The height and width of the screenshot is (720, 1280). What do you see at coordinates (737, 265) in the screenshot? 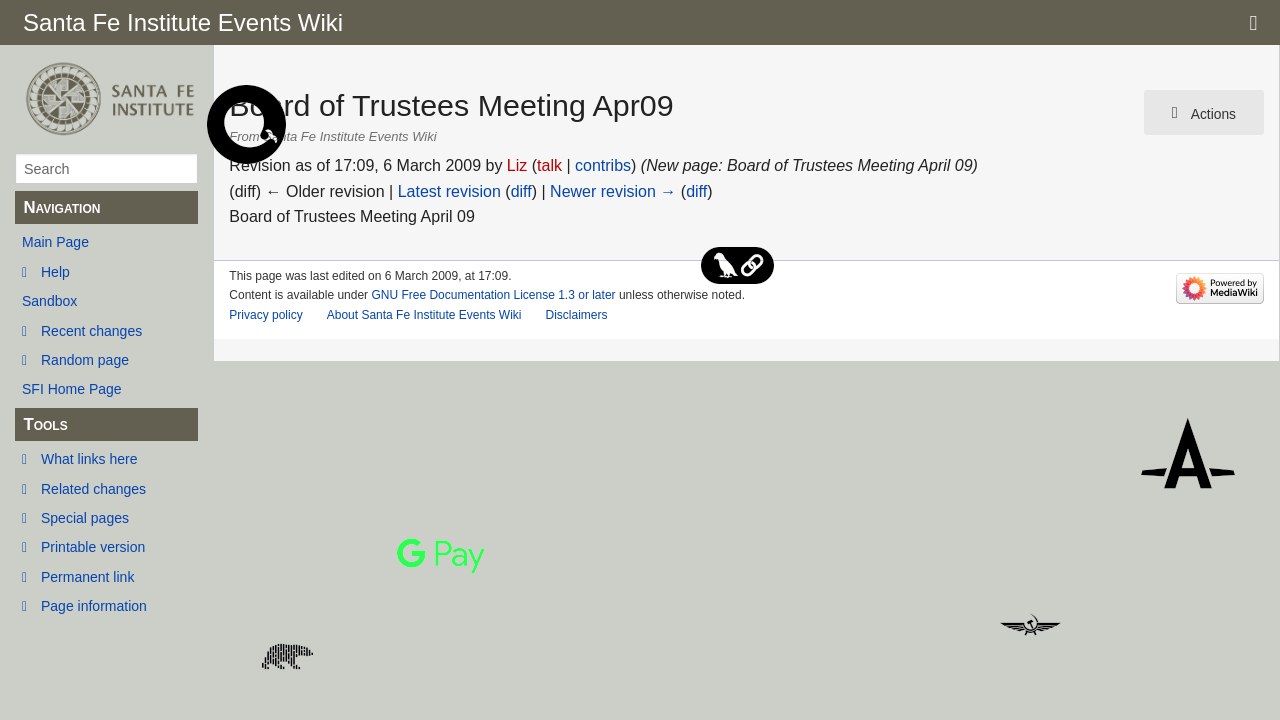
I see `langchain official logo` at bounding box center [737, 265].